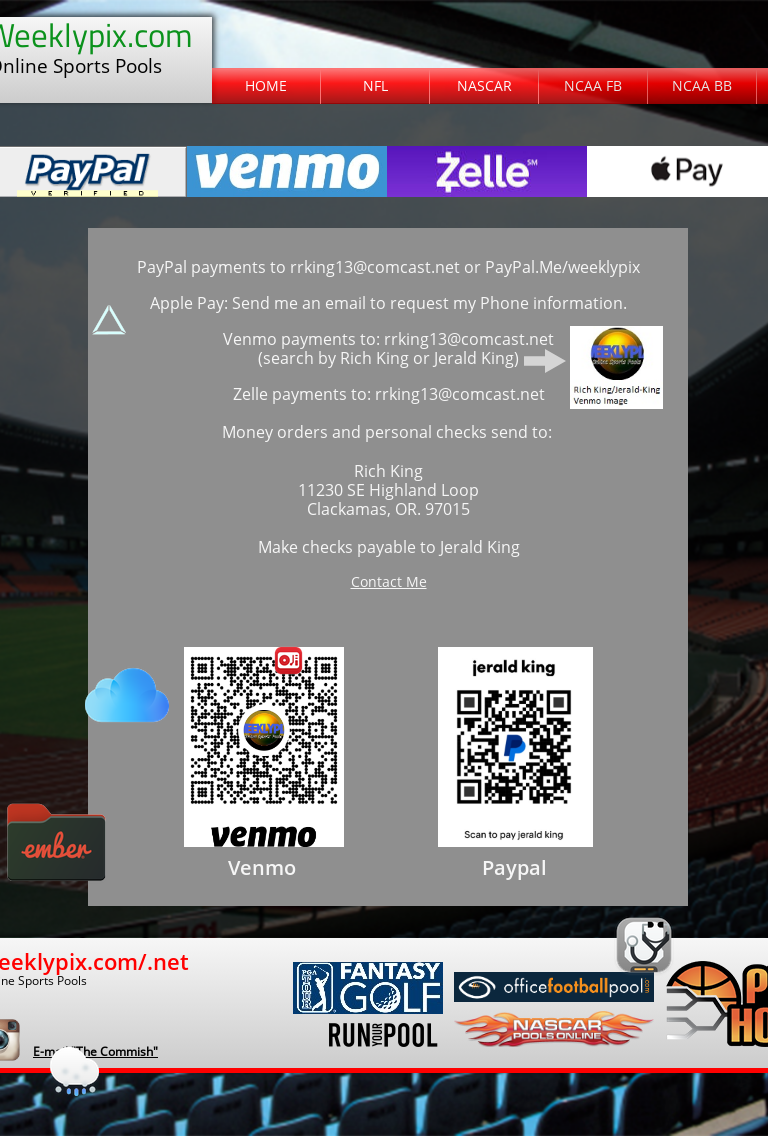 This screenshot has width=768, height=1136. What do you see at coordinates (644, 946) in the screenshot?
I see `access disk health and diagnostic settings` at bounding box center [644, 946].